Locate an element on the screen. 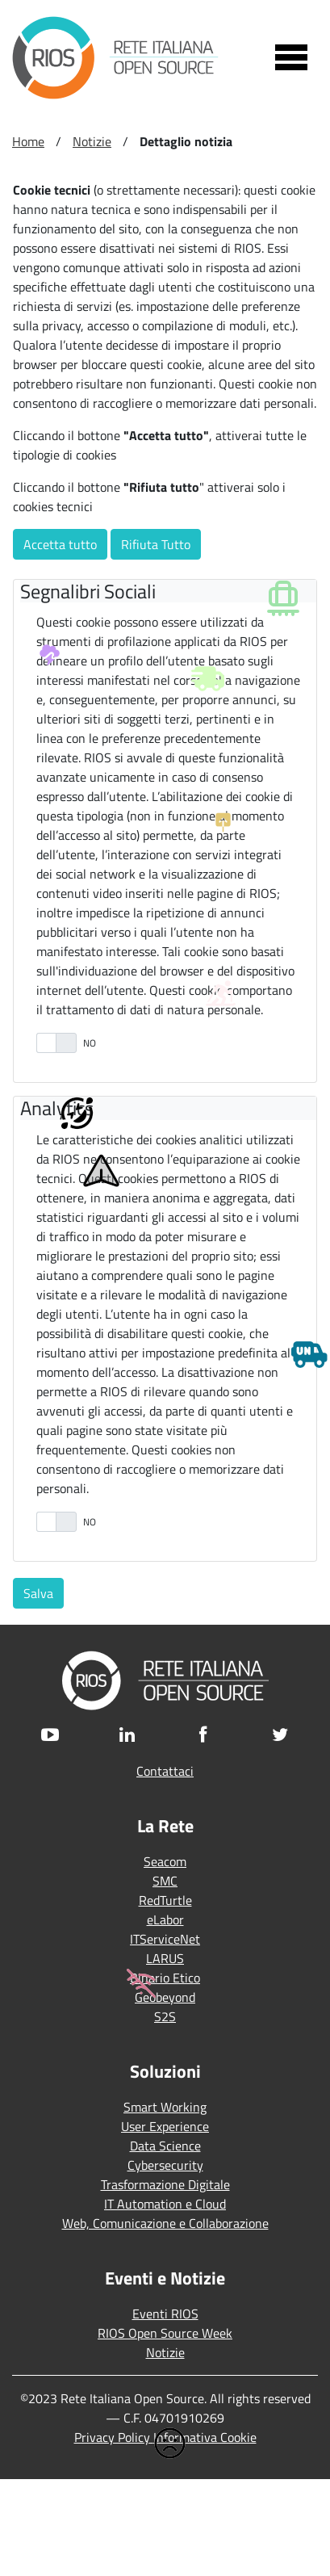 Image resolution: width=330 pixels, height=2576 pixels. indicates united nations humanitarian aid delivery is located at coordinates (310, 1354).